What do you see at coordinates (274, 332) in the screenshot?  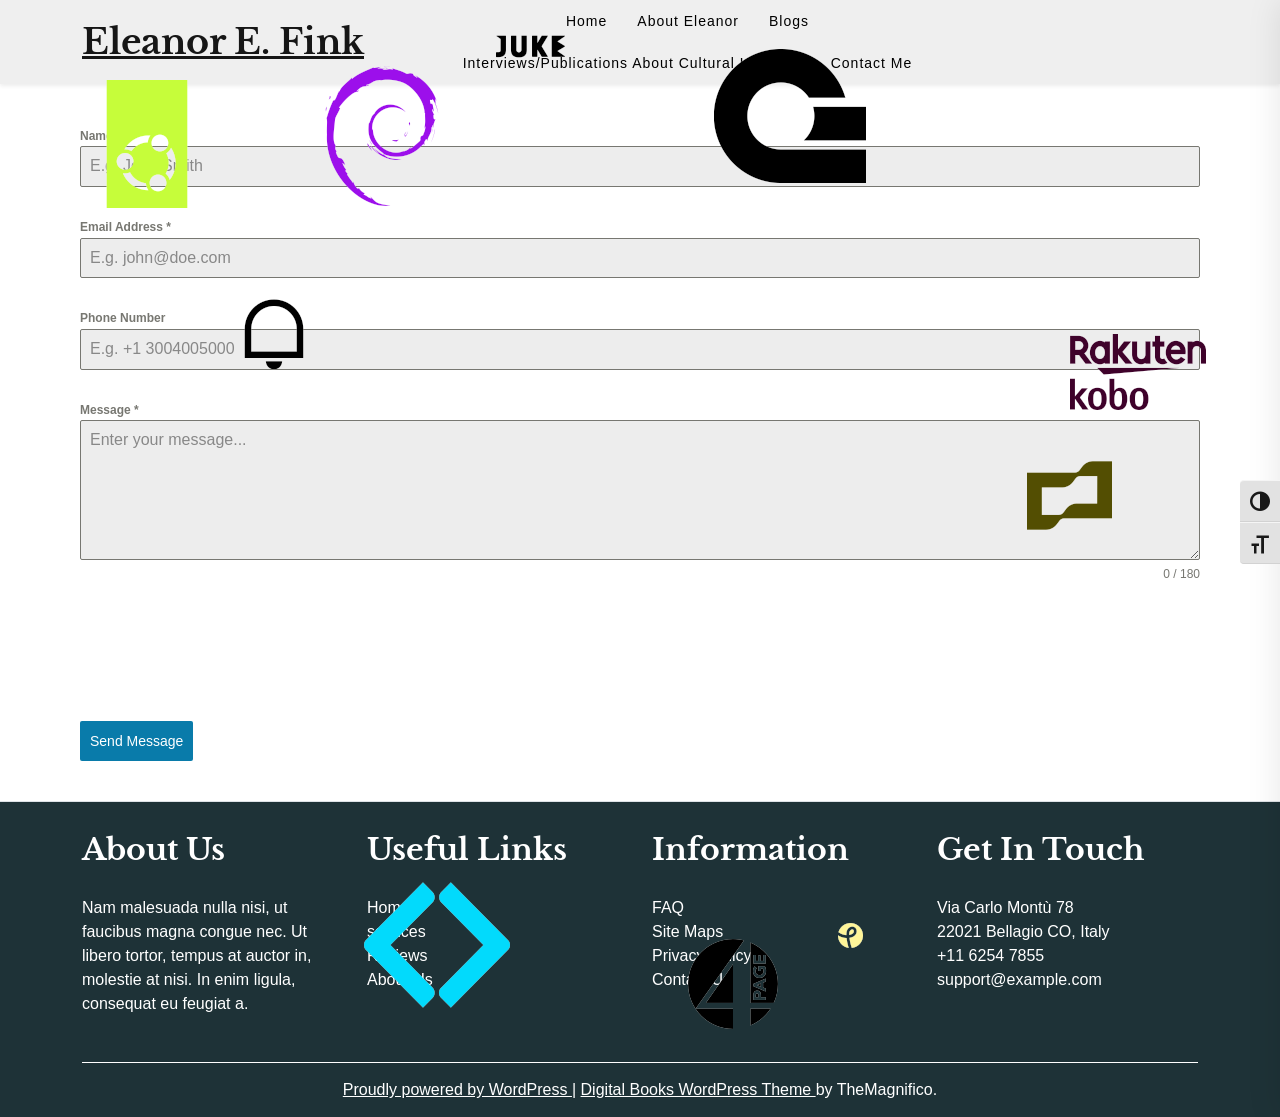 I see `view notifications` at bounding box center [274, 332].